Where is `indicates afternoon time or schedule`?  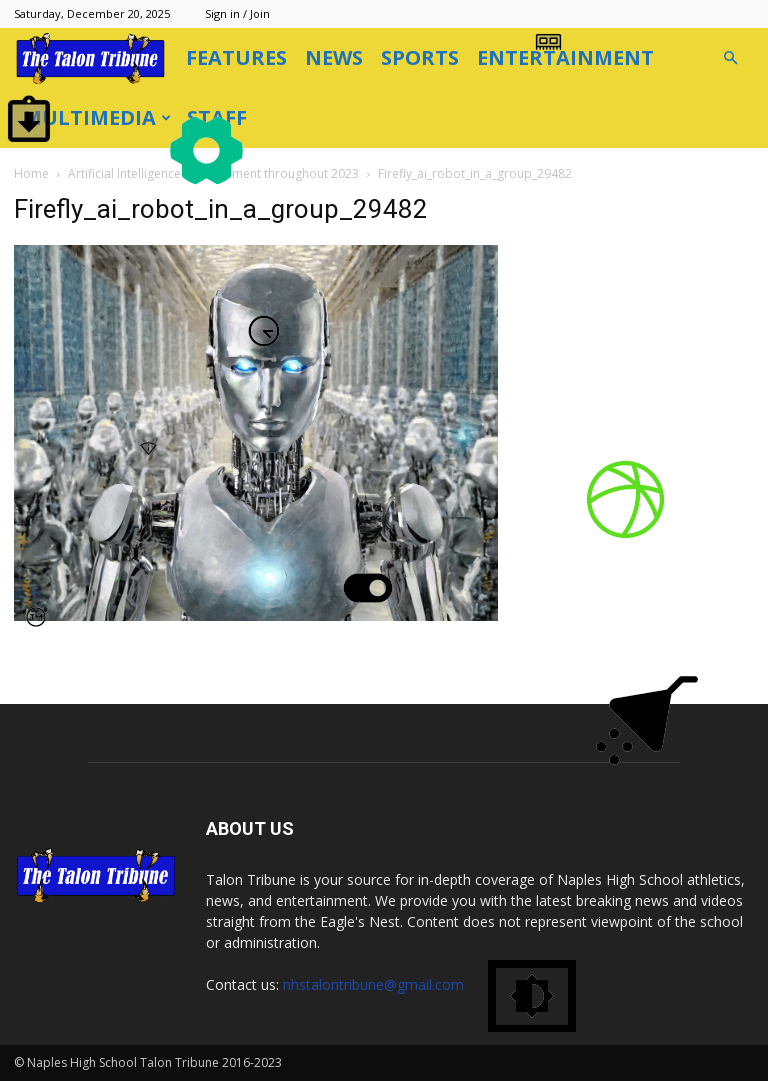 indicates afternoon time or schedule is located at coordinates (264, 331).